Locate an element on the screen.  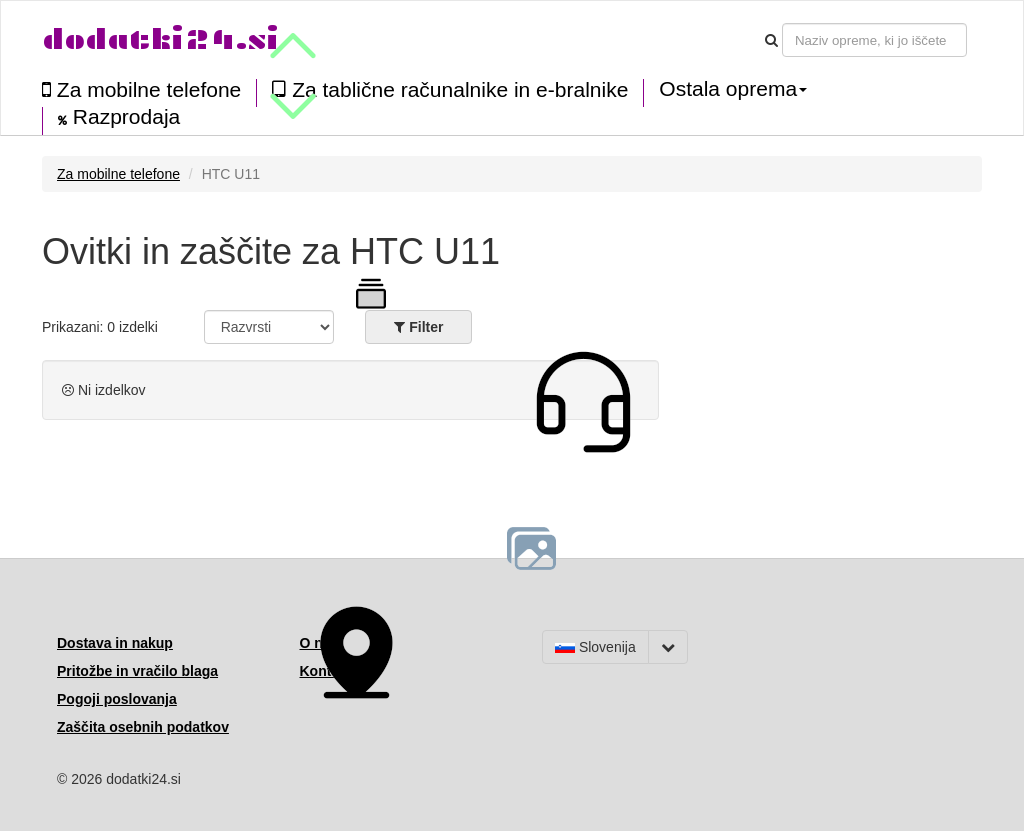
view location on map is located at coordinates (356, 652).